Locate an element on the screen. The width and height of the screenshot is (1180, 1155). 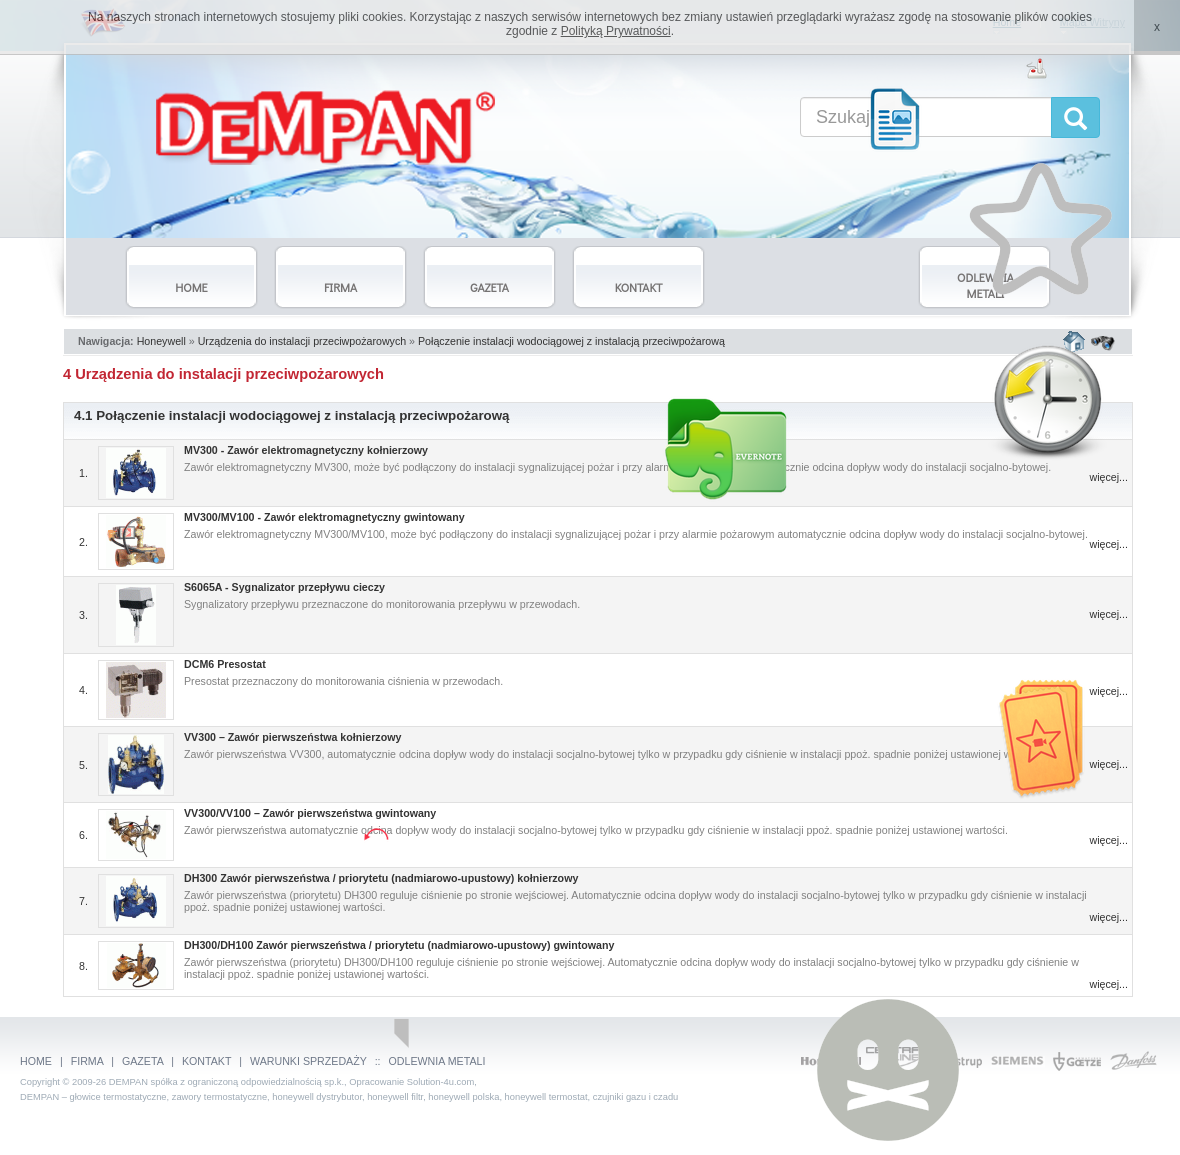
libreoffice writer document template file is located at coordinates (895, 119).